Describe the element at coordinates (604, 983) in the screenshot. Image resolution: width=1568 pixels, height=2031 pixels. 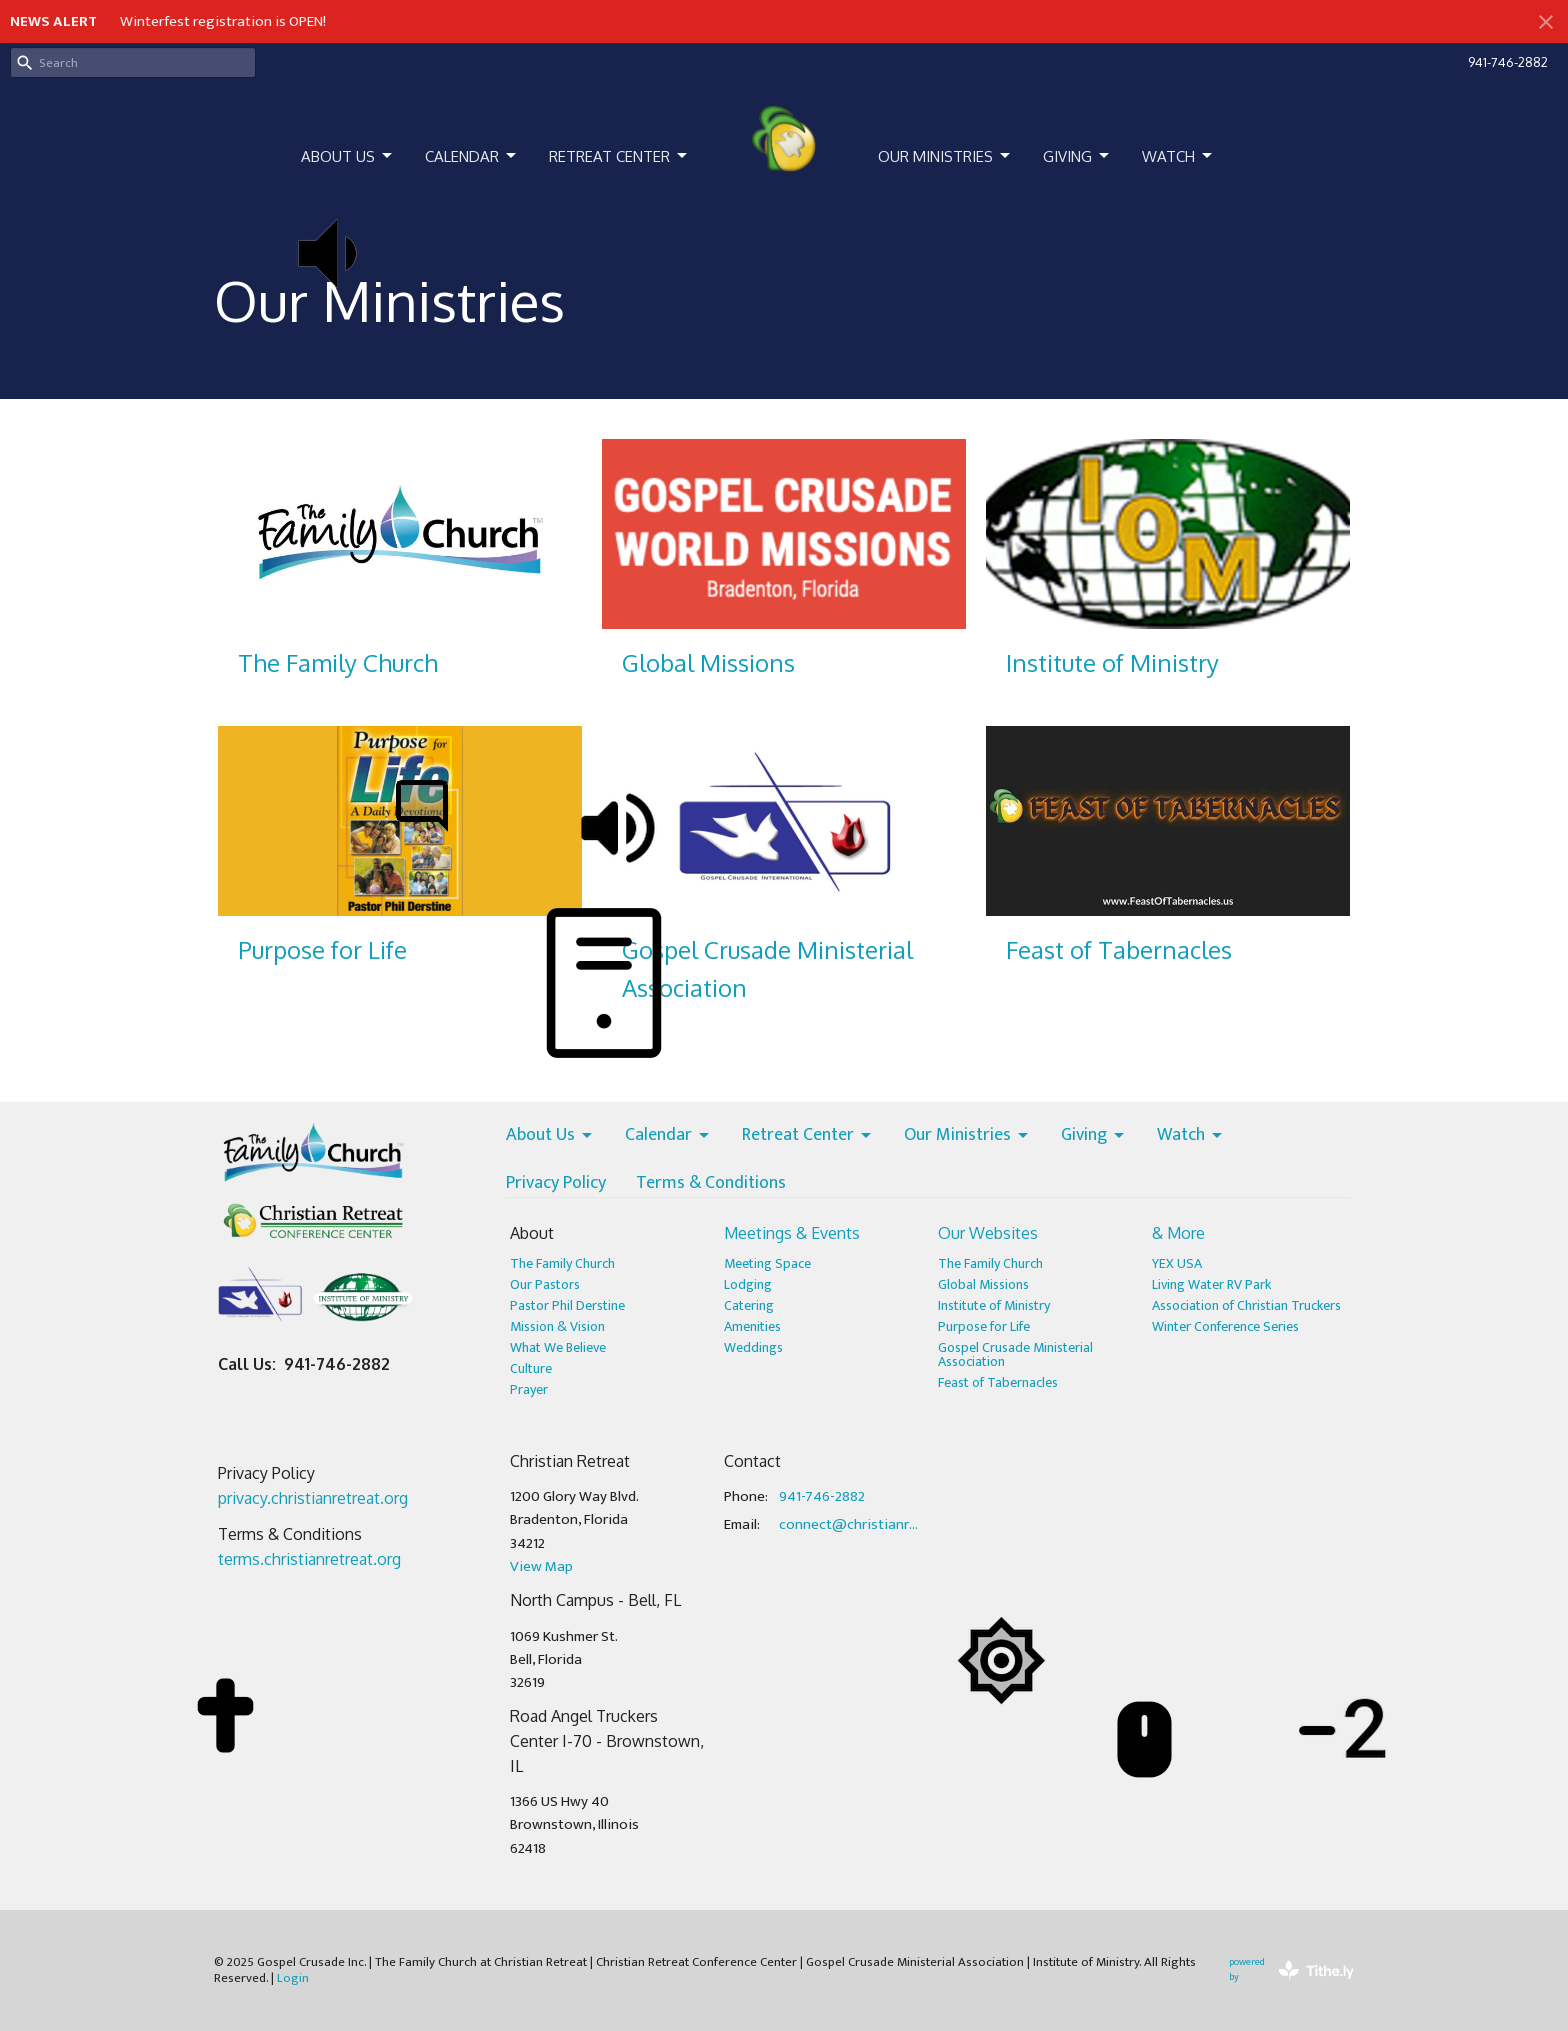
I see `access desktop computer or server settings` at that location.